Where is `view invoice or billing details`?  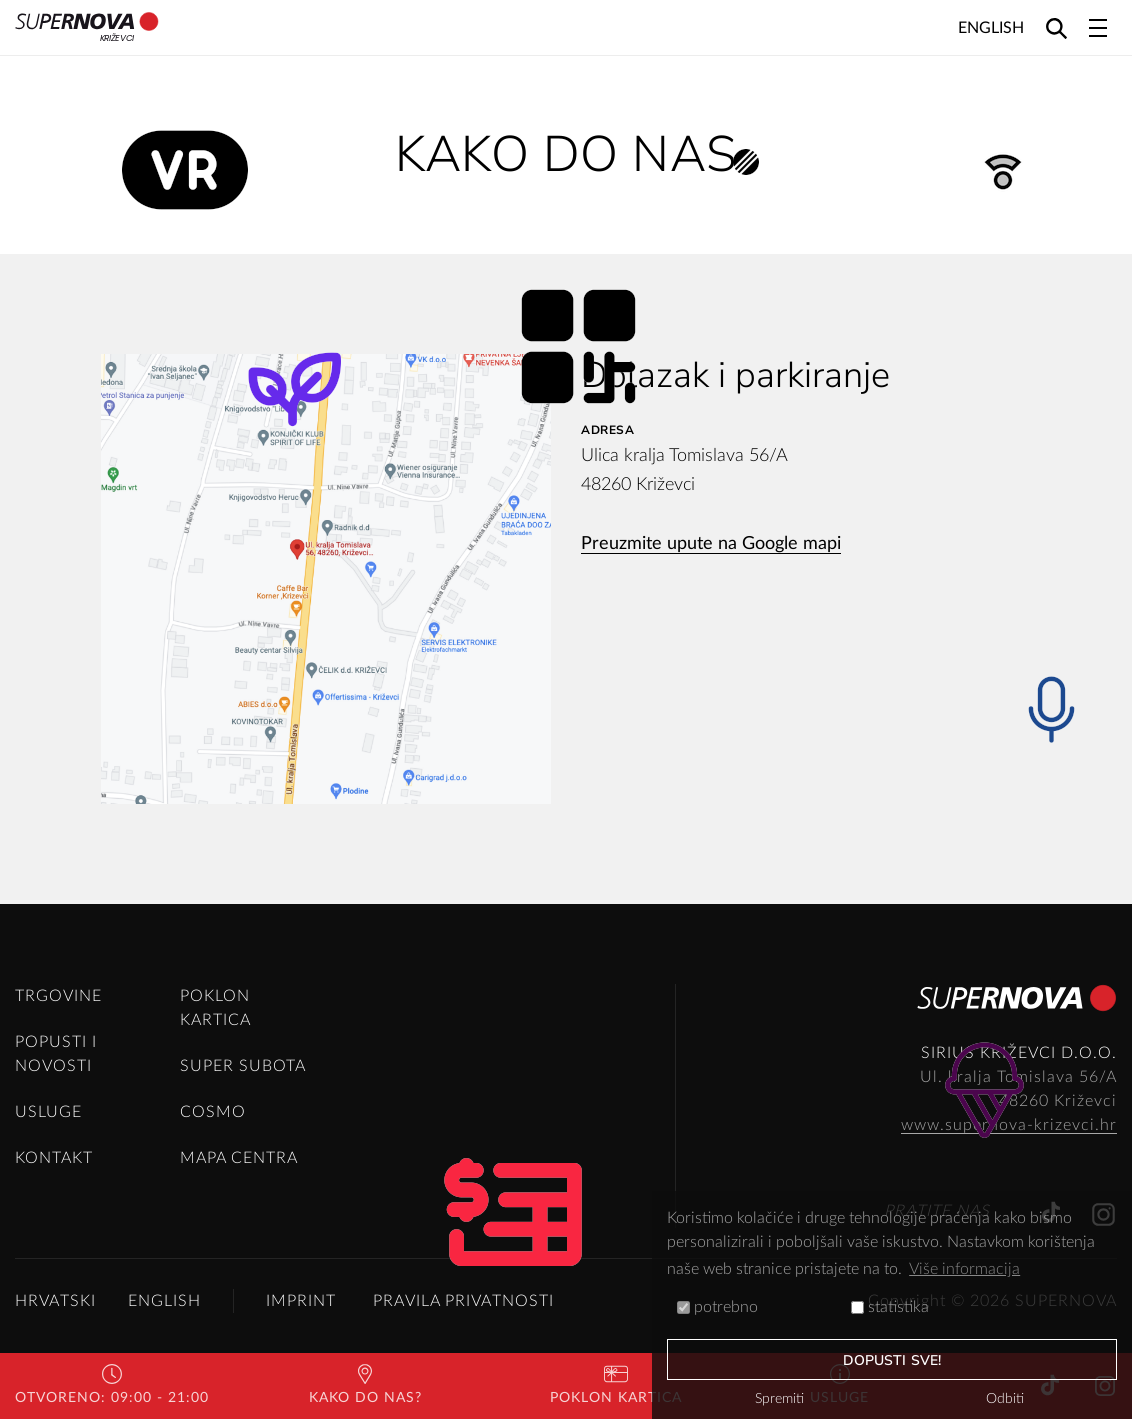
view invoice or billing details is located at coordinates (515, 1214).